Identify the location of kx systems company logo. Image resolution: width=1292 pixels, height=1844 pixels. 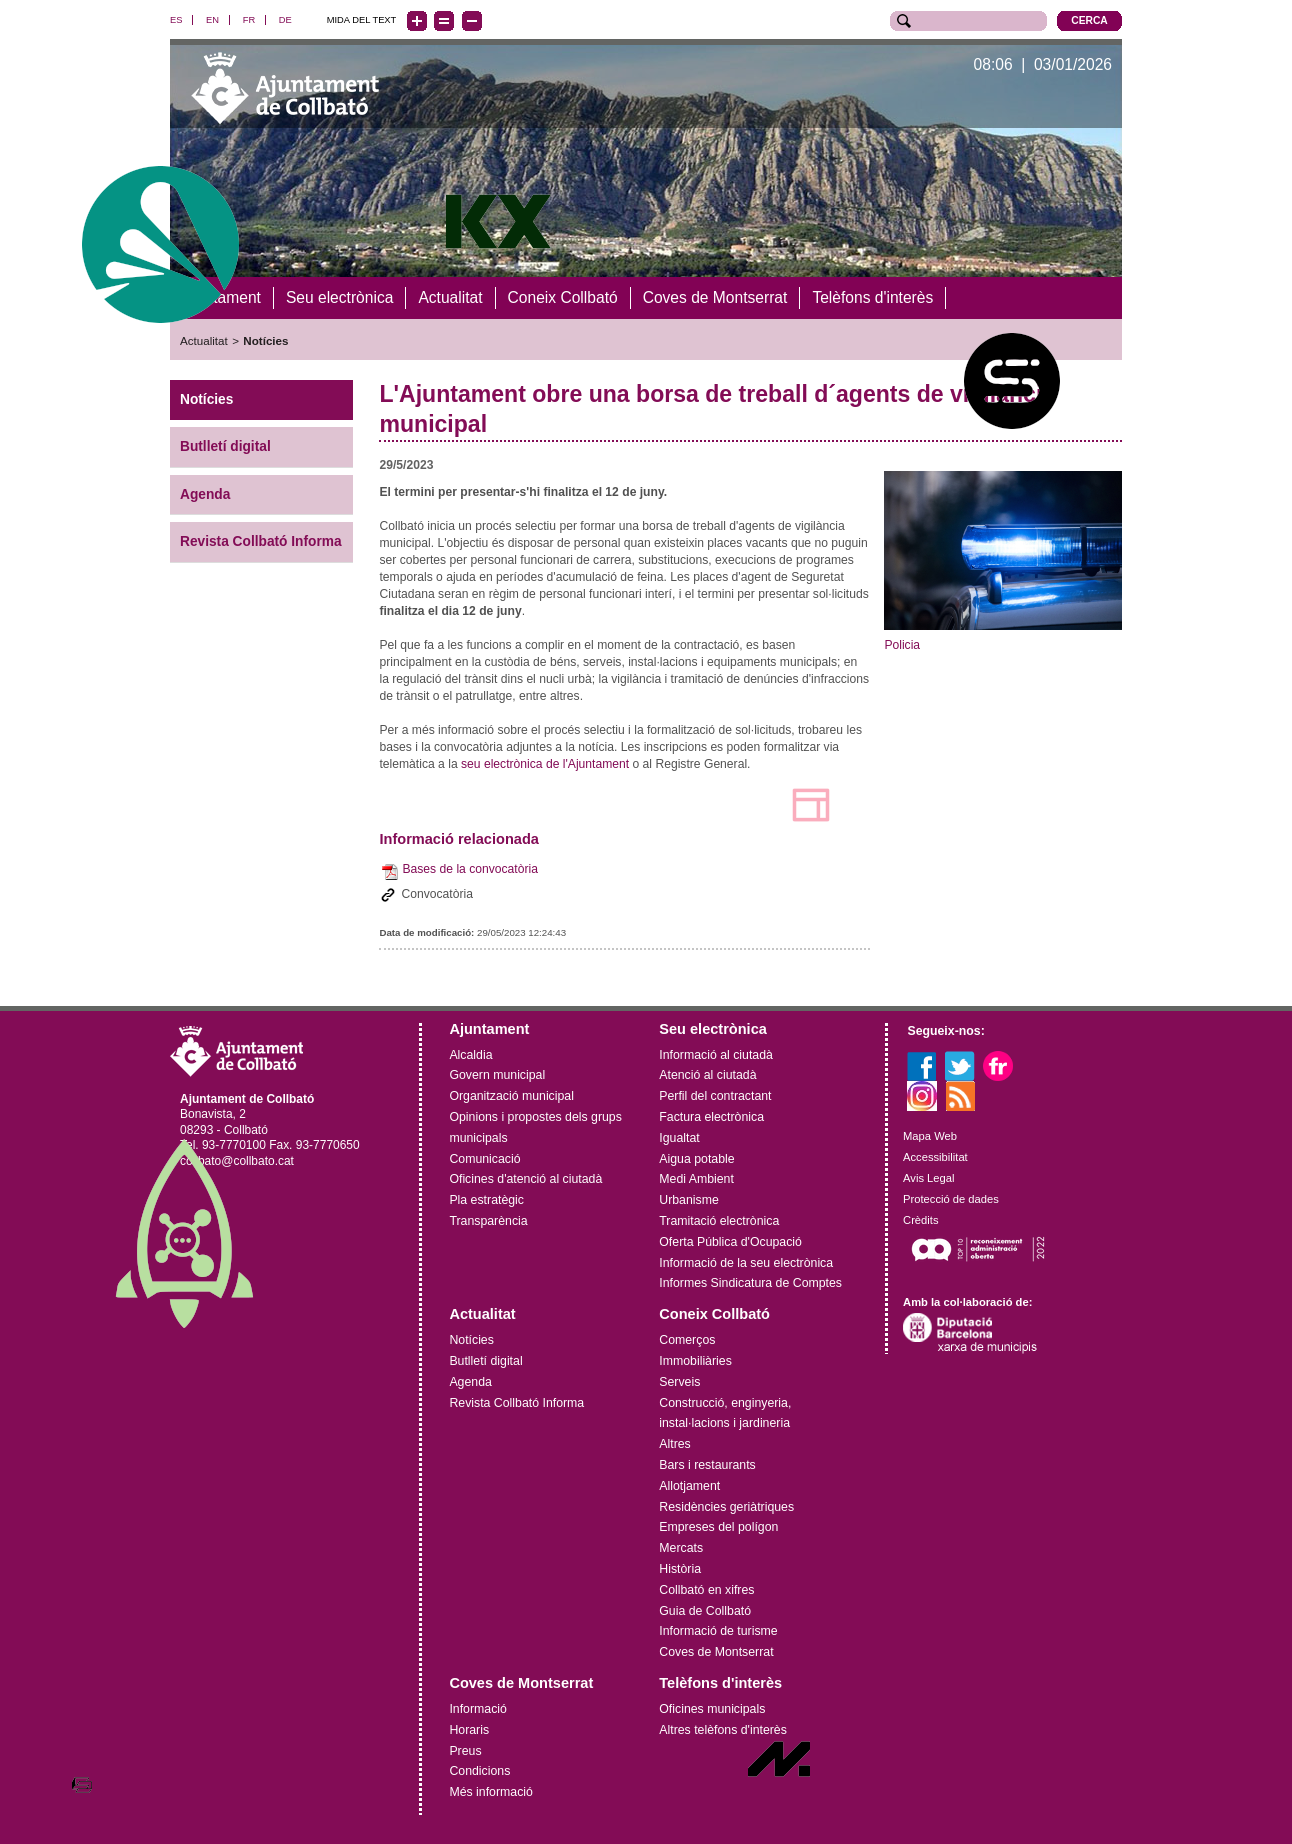
(498, 221).